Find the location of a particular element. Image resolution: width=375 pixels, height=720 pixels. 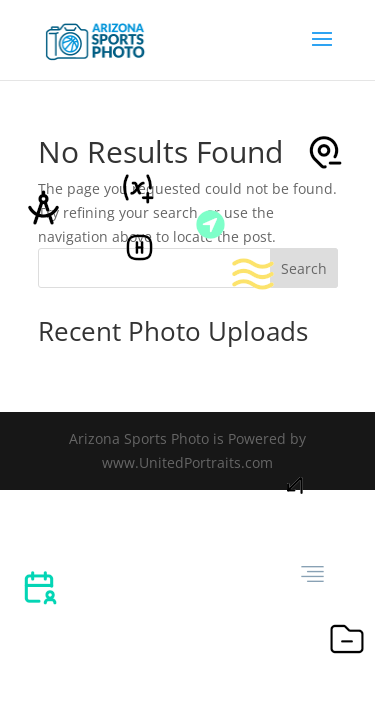

indicates water or liquid-related content is located at coordinates (253, 274).